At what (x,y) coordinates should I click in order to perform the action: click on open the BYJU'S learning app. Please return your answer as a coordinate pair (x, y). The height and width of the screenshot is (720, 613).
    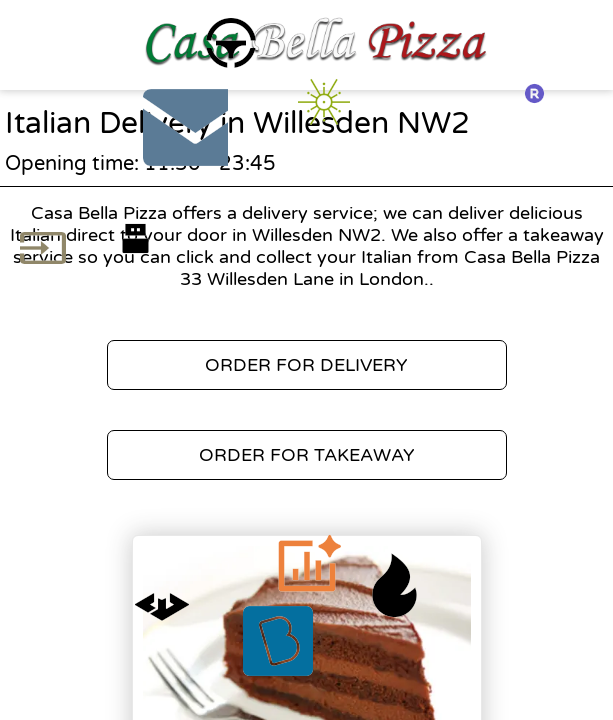
    Looking at the image, I should click on (278, 641).